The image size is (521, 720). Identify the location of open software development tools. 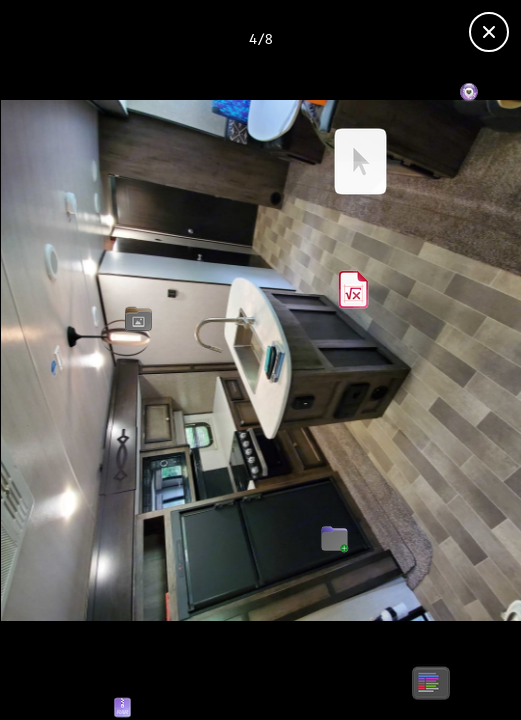
(431, 683).